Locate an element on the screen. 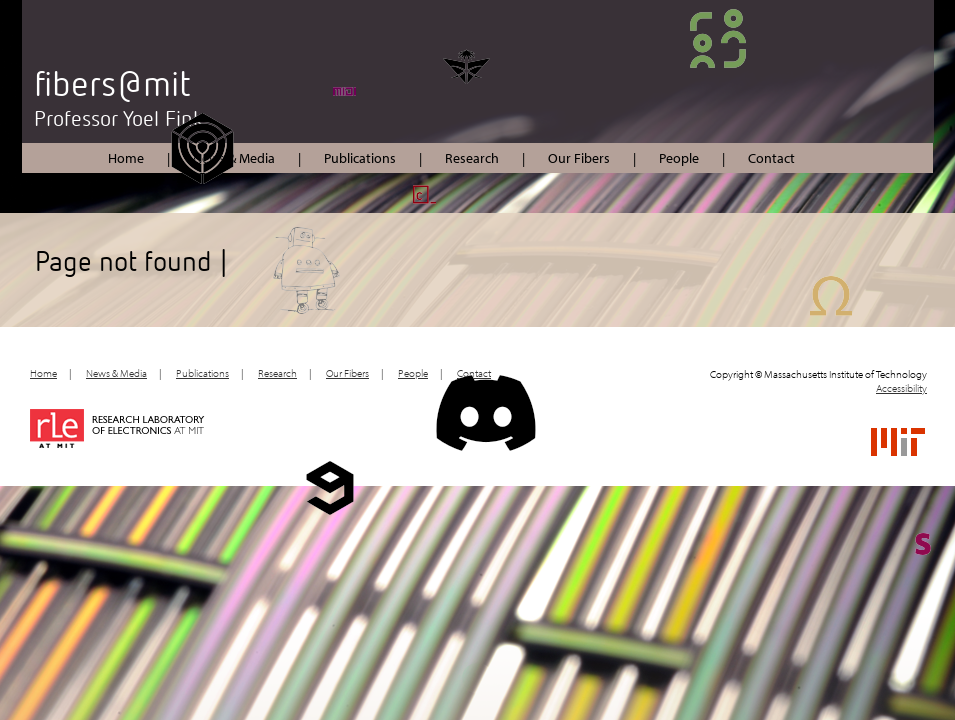 The width and height of the screenshot is (955, 720). open codecademy app or website is located at coordinates (424, 194).